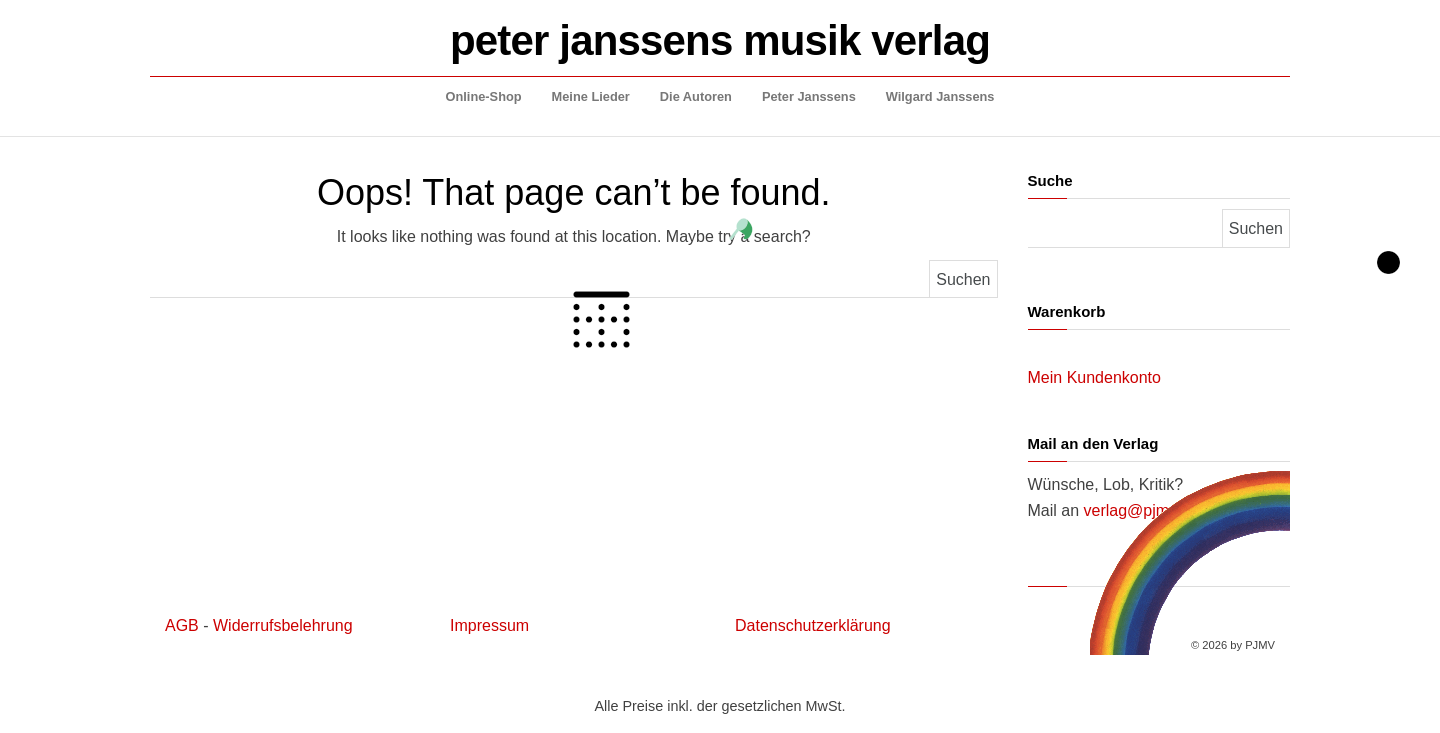 The height and width of the screenshot is (733, 1440). Describe the element at coordinates (1388, 262) in the screenshot. I see `close or dismiss a dialog` at that location.